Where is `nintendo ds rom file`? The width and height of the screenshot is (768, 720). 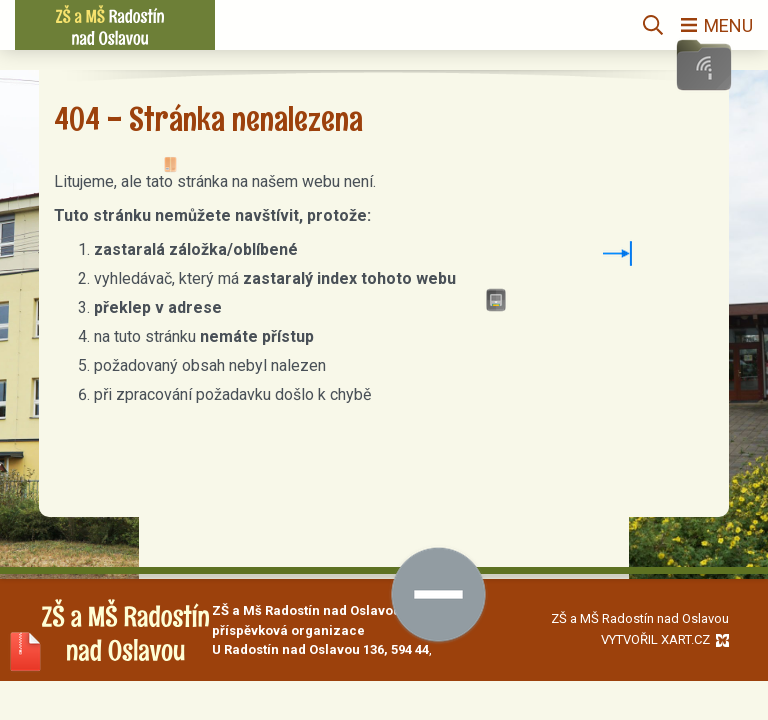 nintendo ds rom file is located at coordinates (496, 300).